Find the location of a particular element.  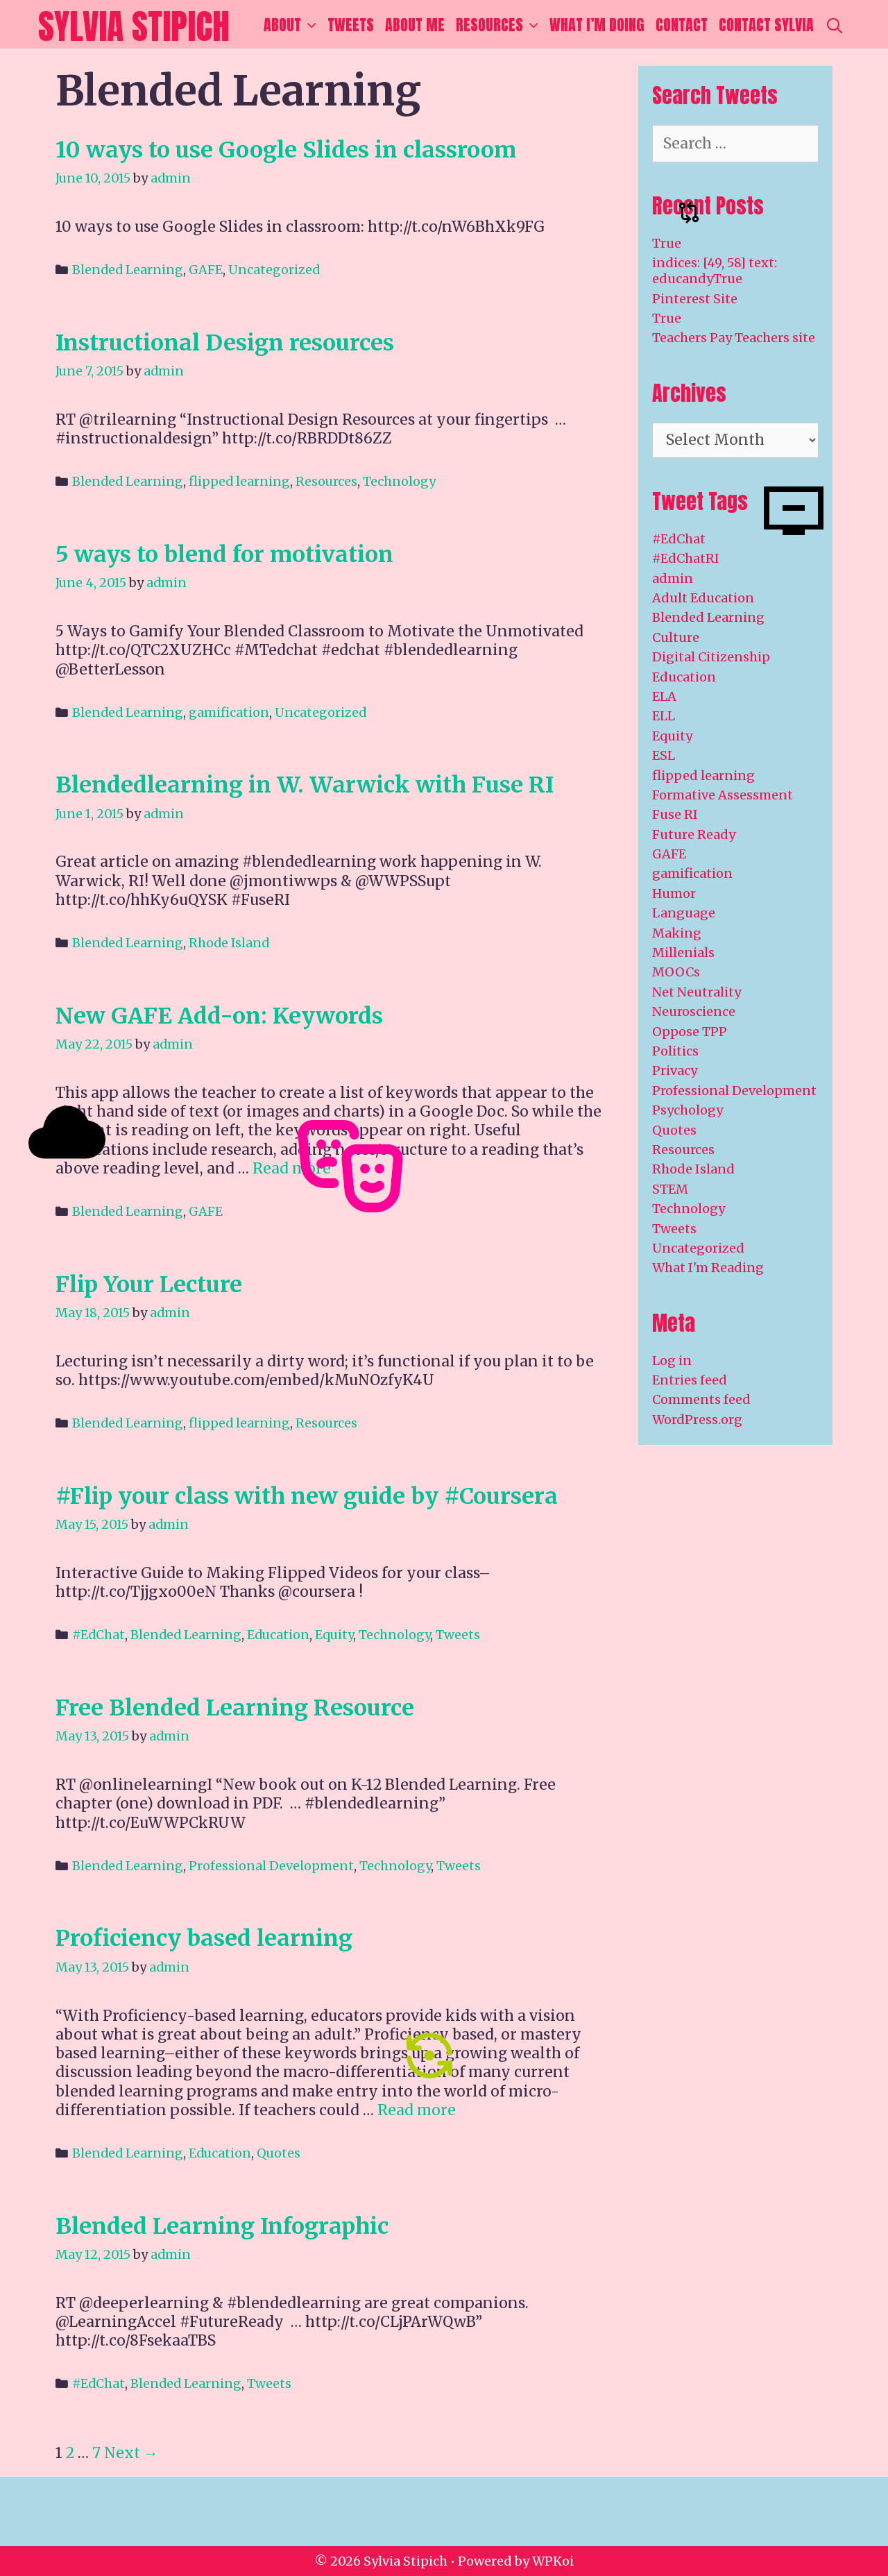

refresh or sync data is located at coordinates (429, 2056).